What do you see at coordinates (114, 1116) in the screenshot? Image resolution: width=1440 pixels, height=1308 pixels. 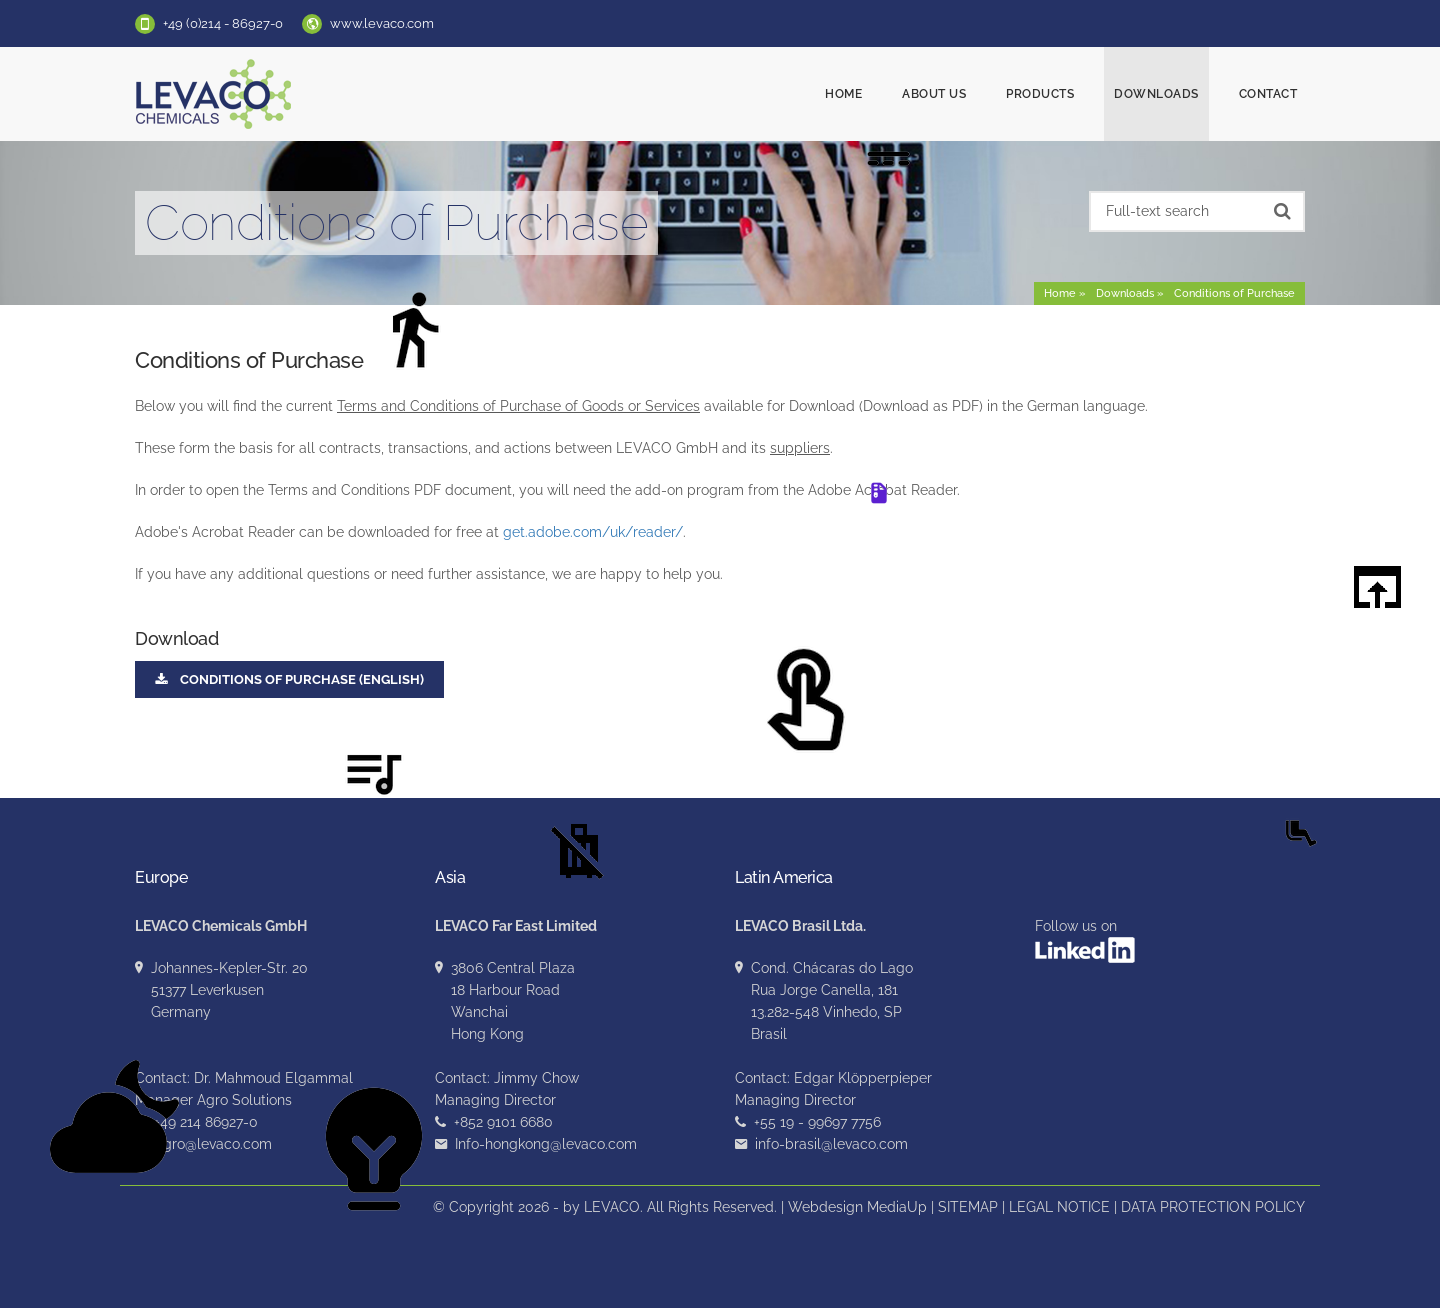 I see `indicates nighttime cloudy weather conditions` at bounding box center [114, 1116].